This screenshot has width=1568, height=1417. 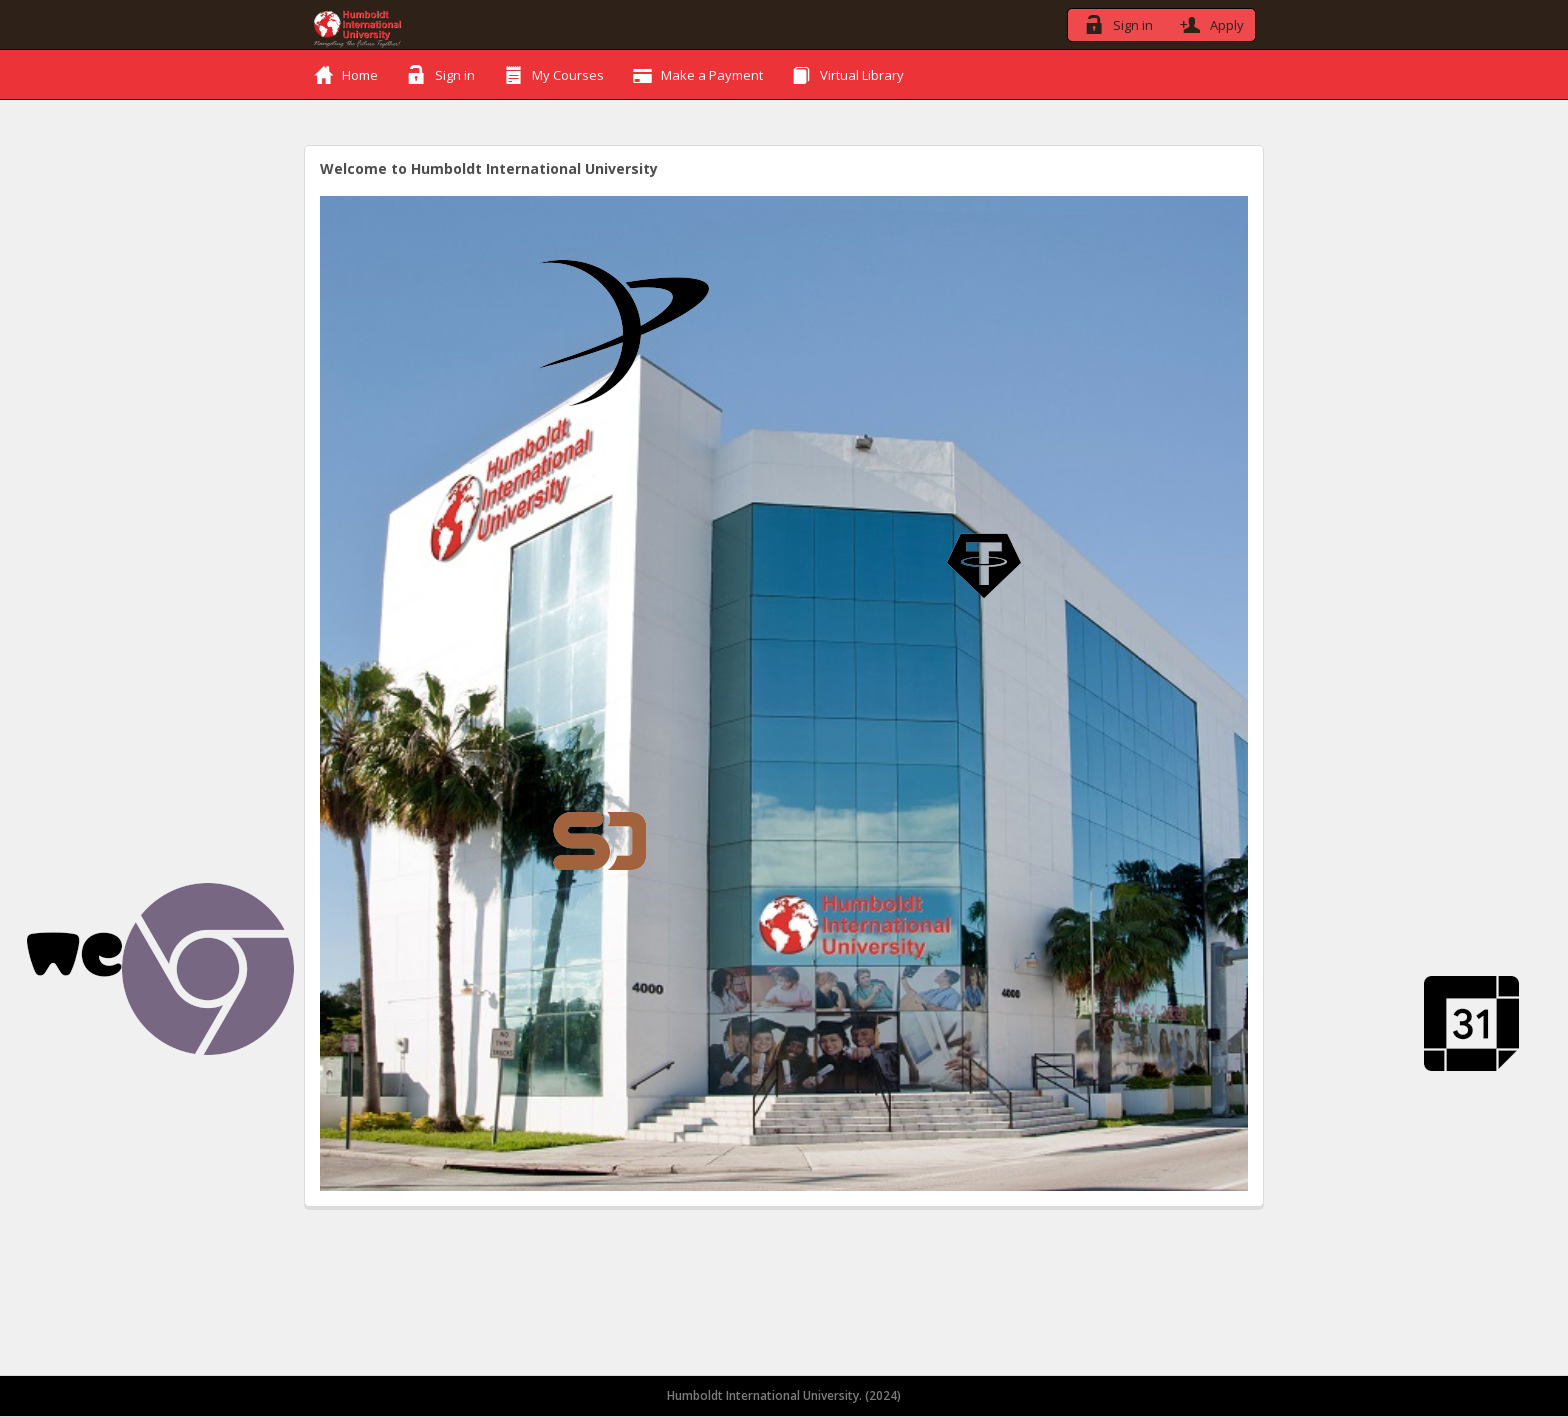 I want to click on open Google Chrome browser, so click(x=208, y=969).